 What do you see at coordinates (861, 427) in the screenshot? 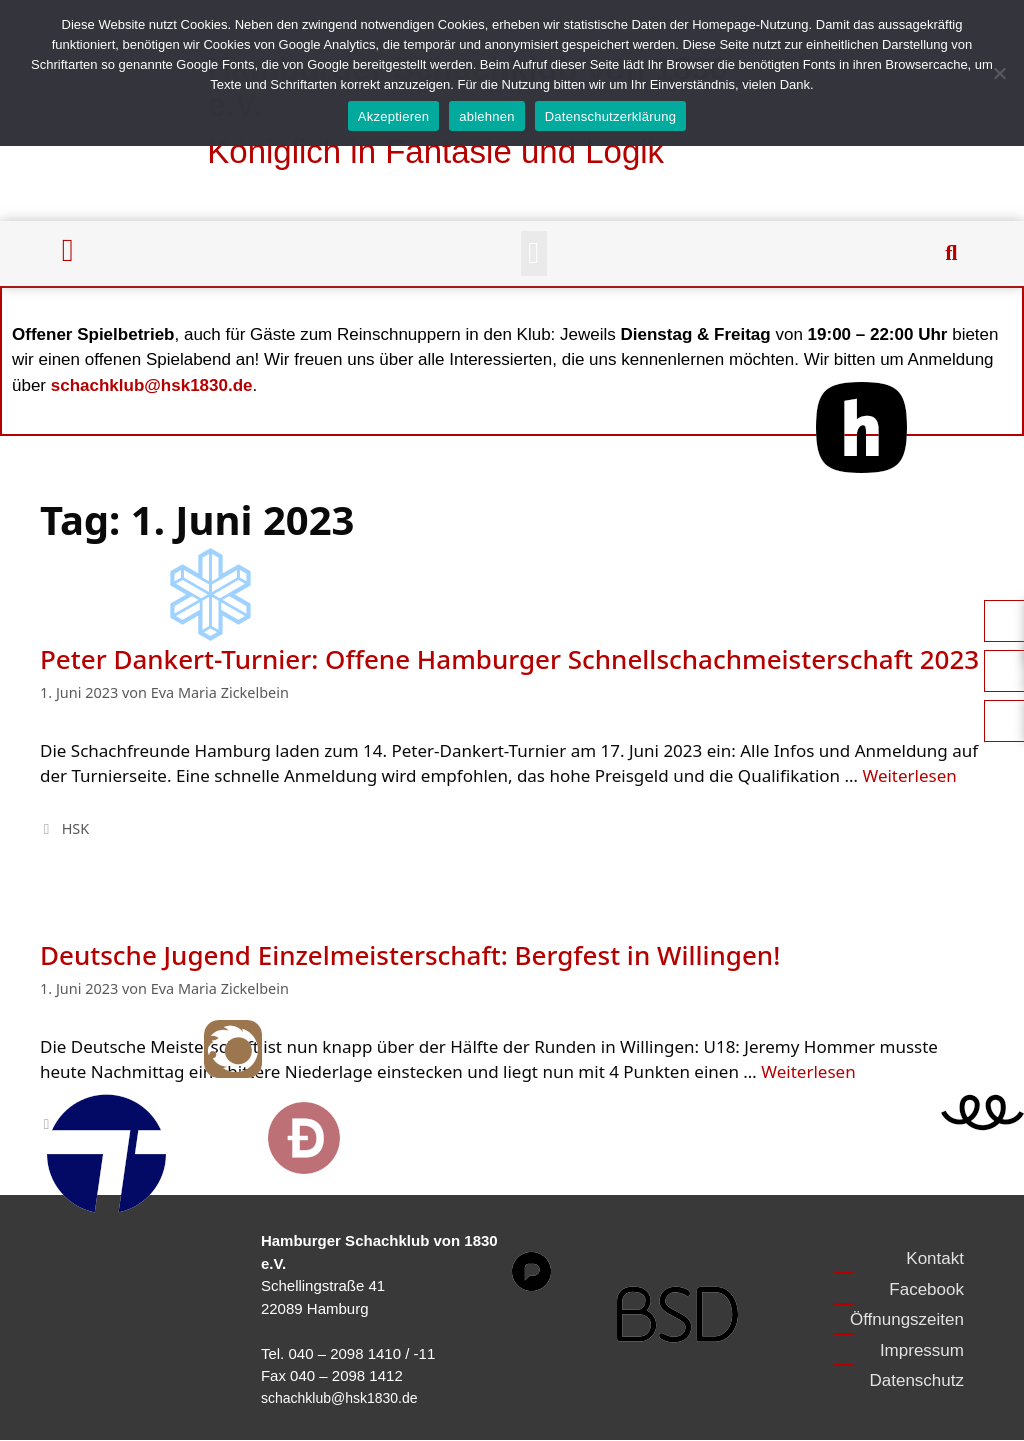
I see `Hack Club logo` at bounding box center [861, 427].